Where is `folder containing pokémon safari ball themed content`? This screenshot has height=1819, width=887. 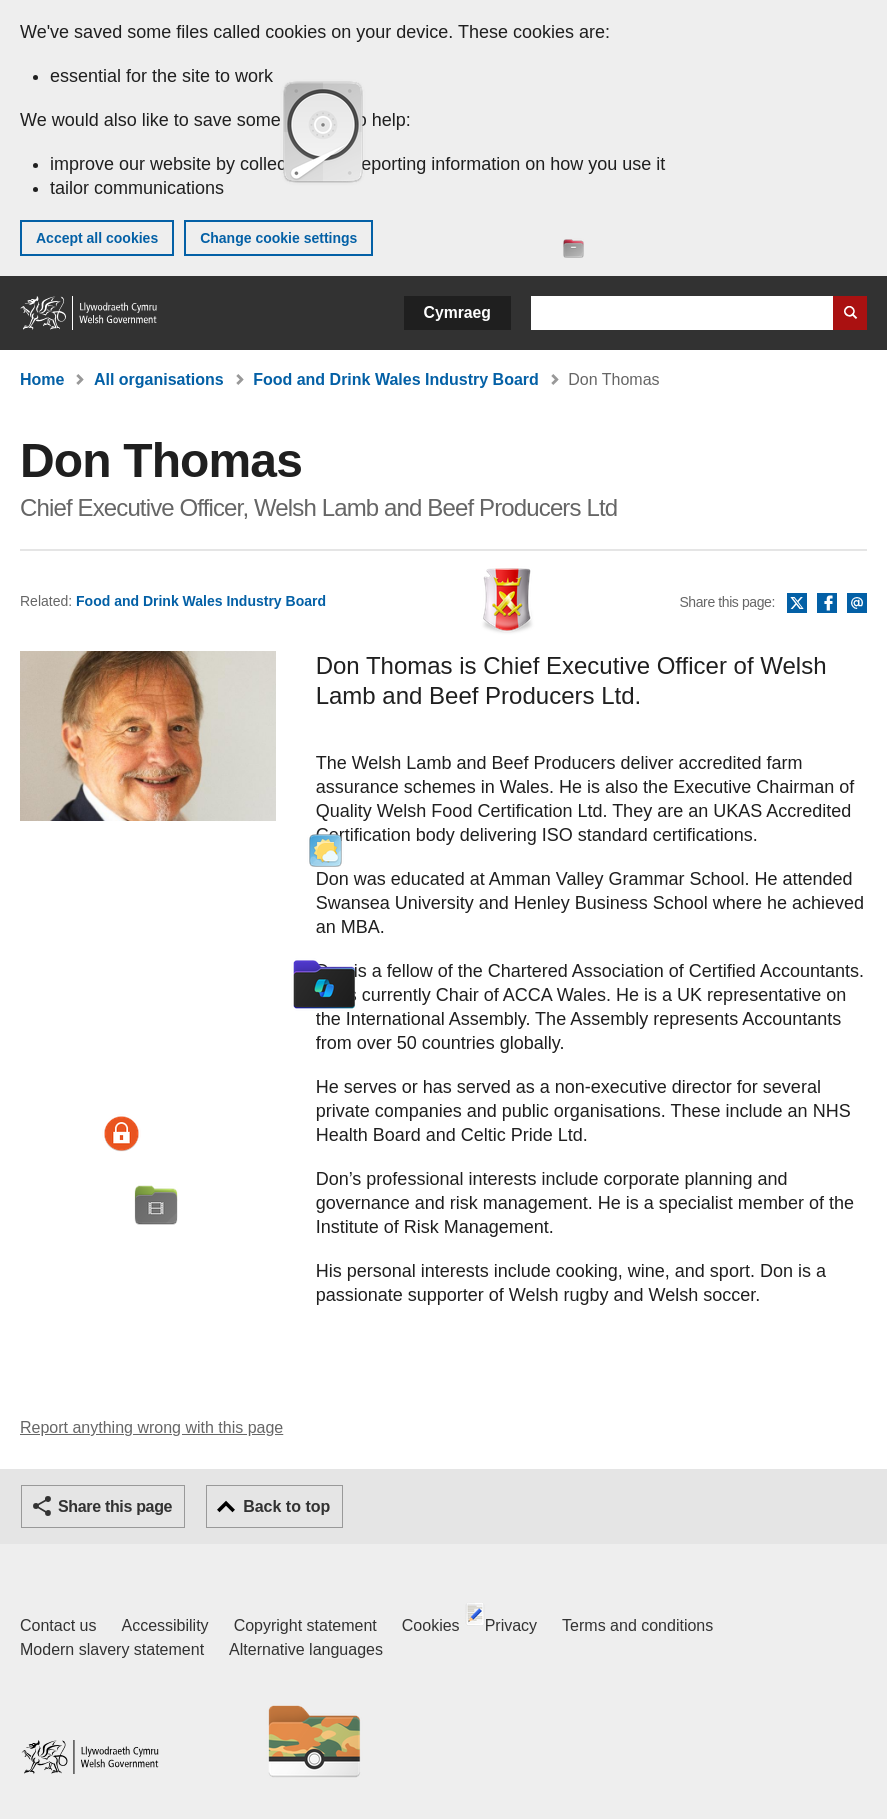
folder containing pokémon safari ball themed content is located at coordinates (314, 1744).